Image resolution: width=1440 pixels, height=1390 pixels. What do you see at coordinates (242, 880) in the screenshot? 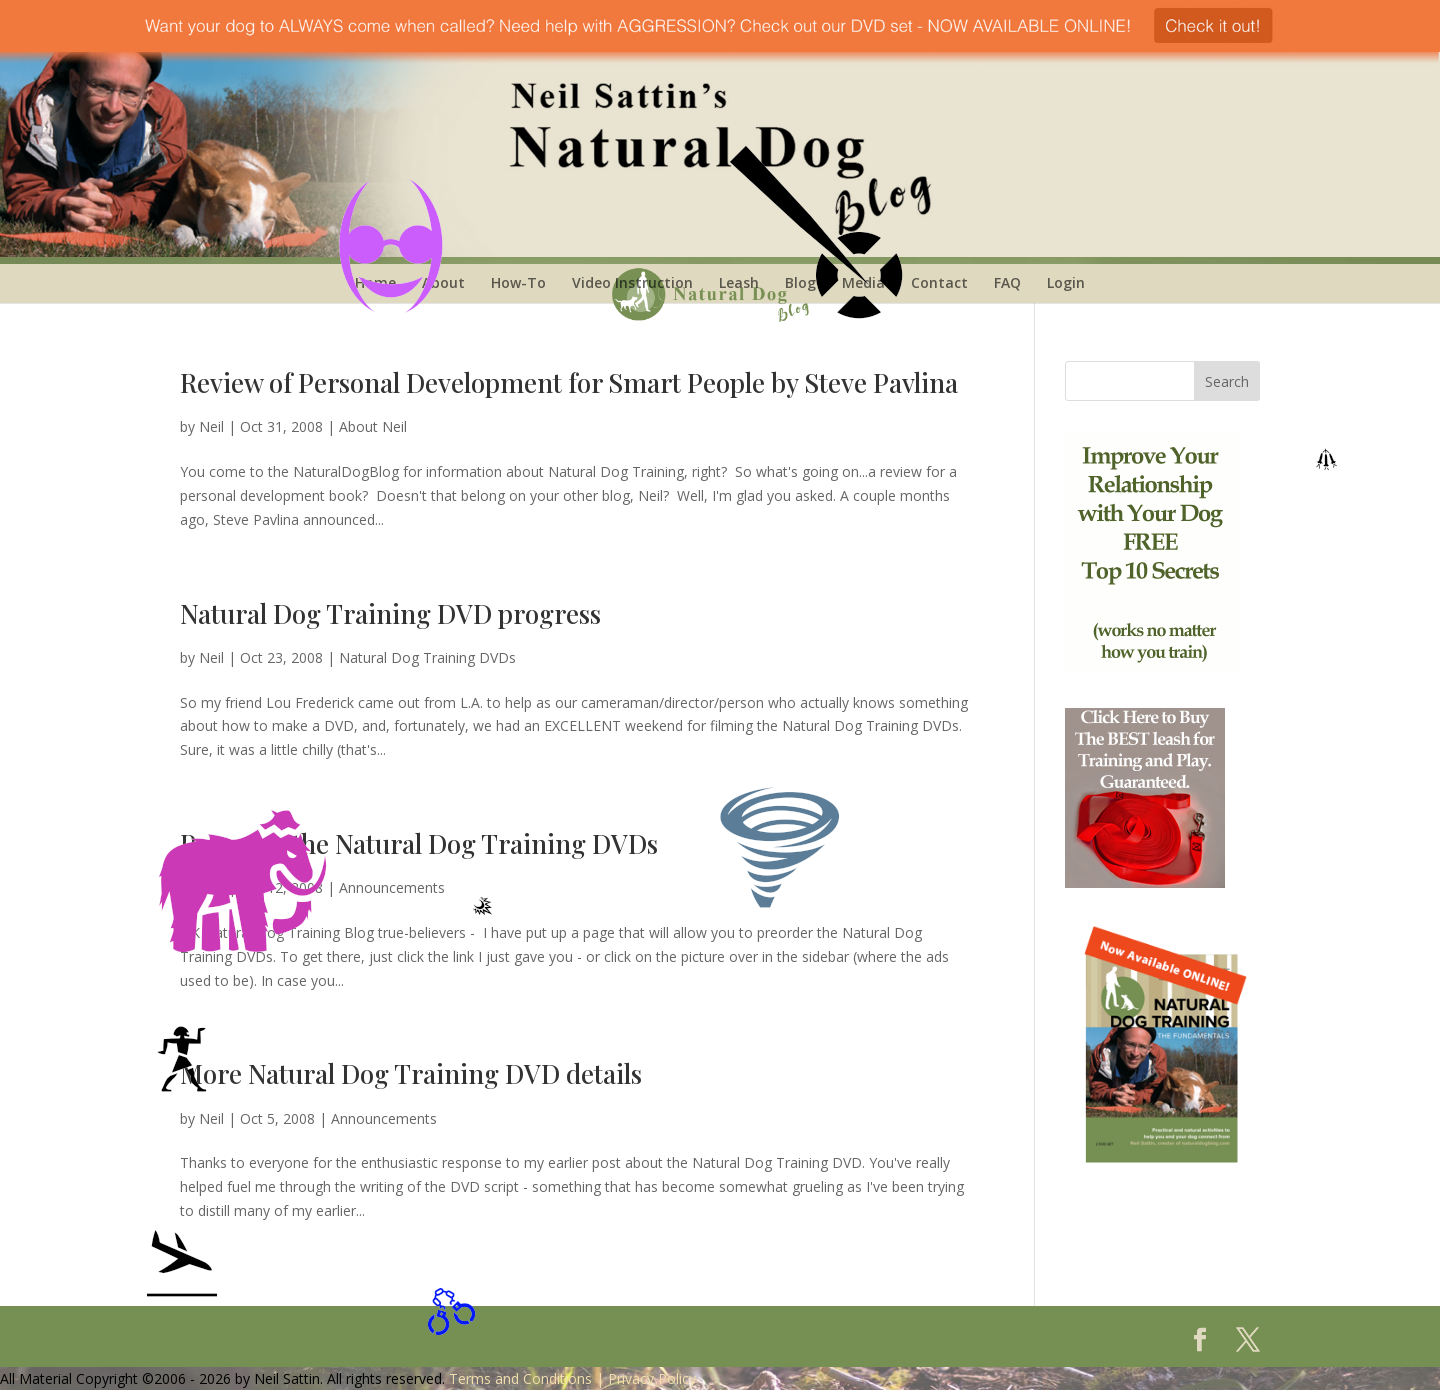
I see `prehistoric or ice age themed game category` at bounding box center [242, 880].